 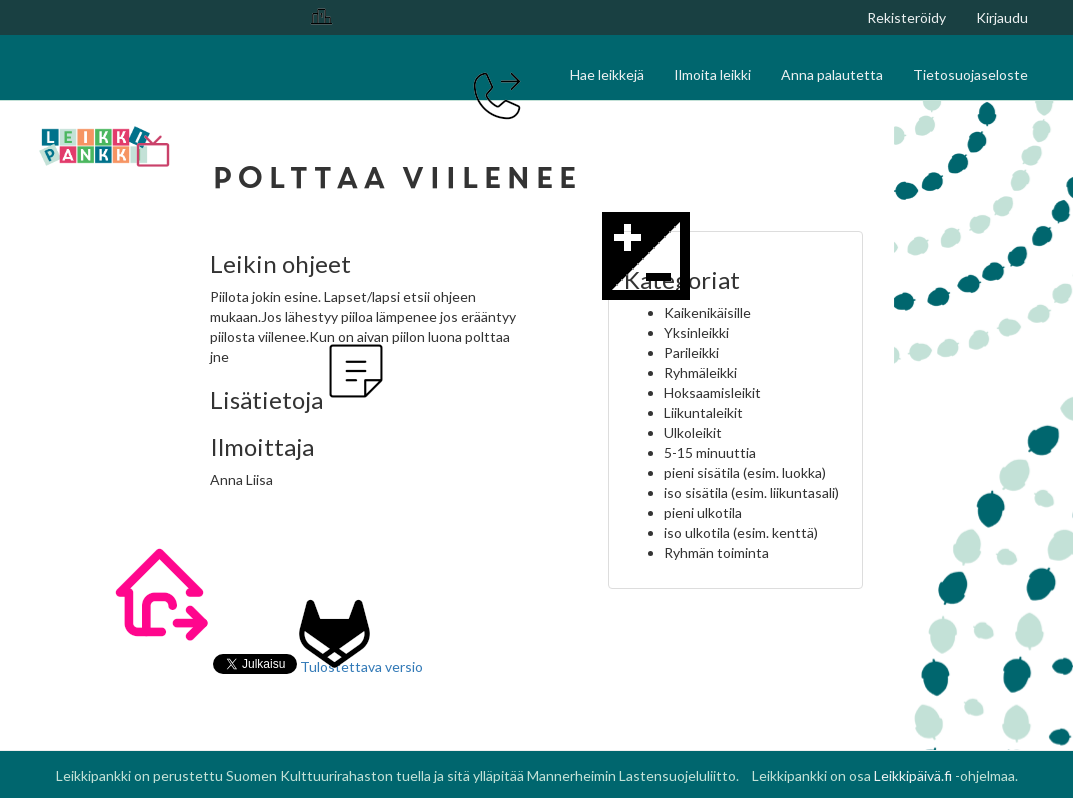 What do you see at coordinates (646, 256) in the screenshot?
I see `adjust camera ISO sensitivity settings` at bounding box center [646, 256].